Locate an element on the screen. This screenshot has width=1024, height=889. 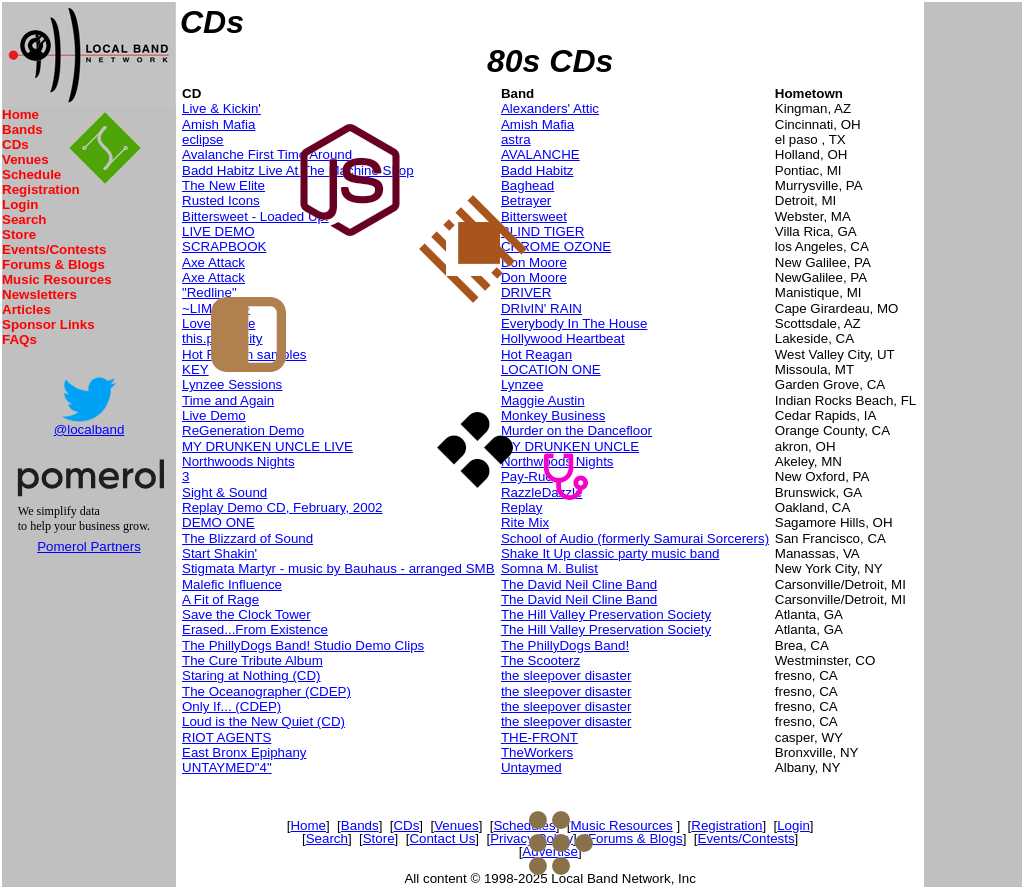
bentobox company logo is located at coordinates (475, 450).